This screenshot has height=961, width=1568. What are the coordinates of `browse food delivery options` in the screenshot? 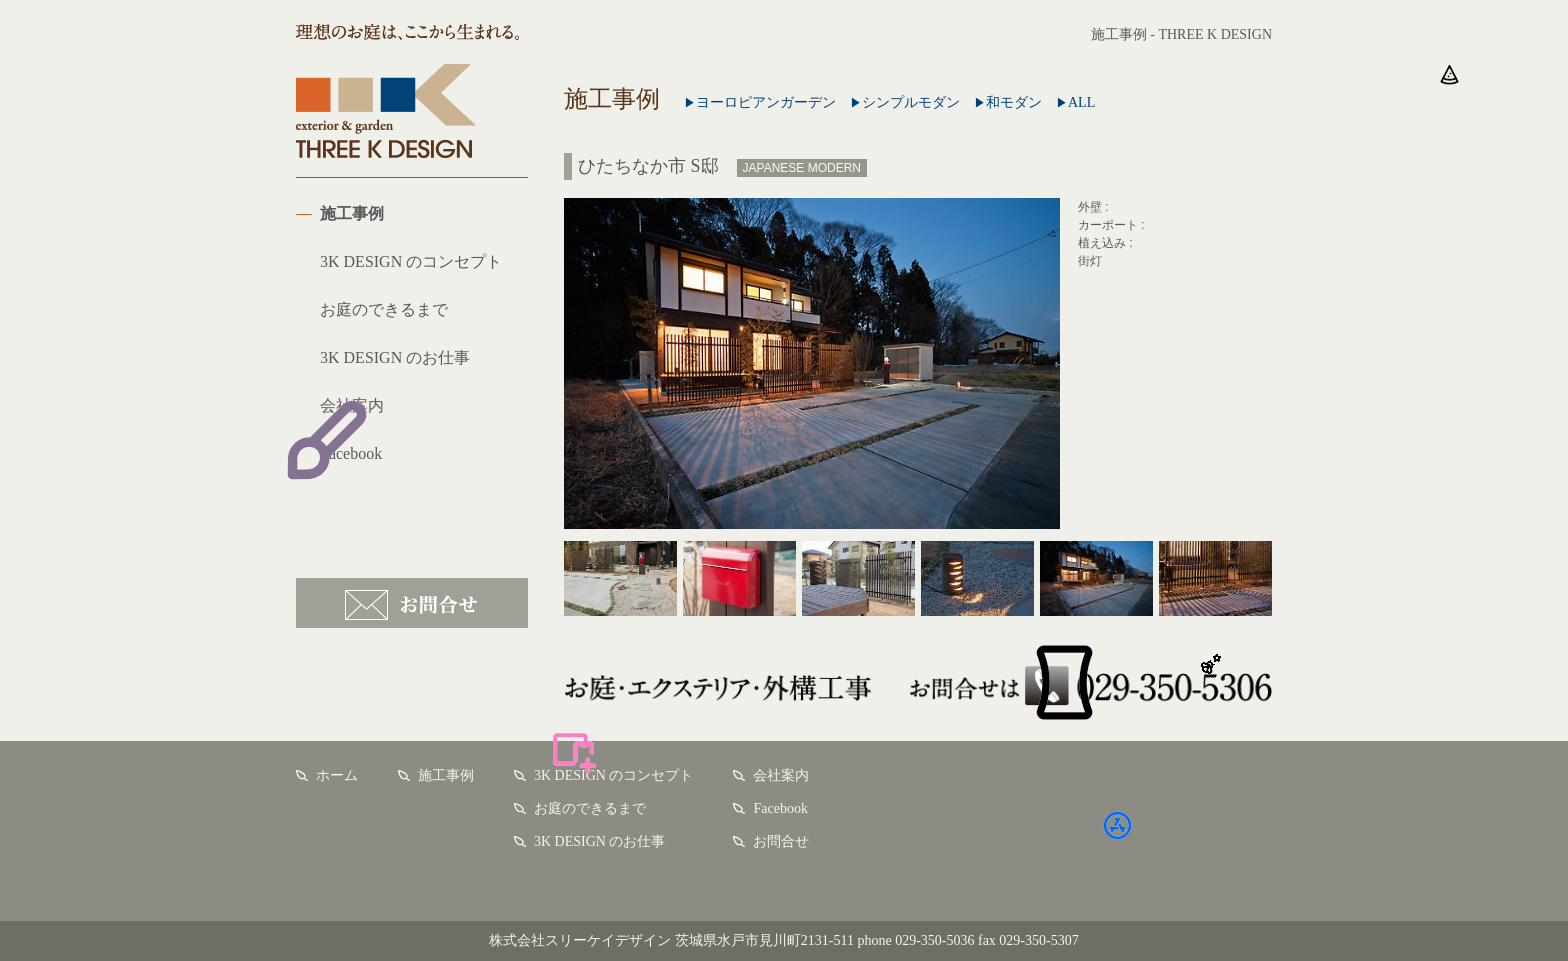 It's located at (1449, 74).